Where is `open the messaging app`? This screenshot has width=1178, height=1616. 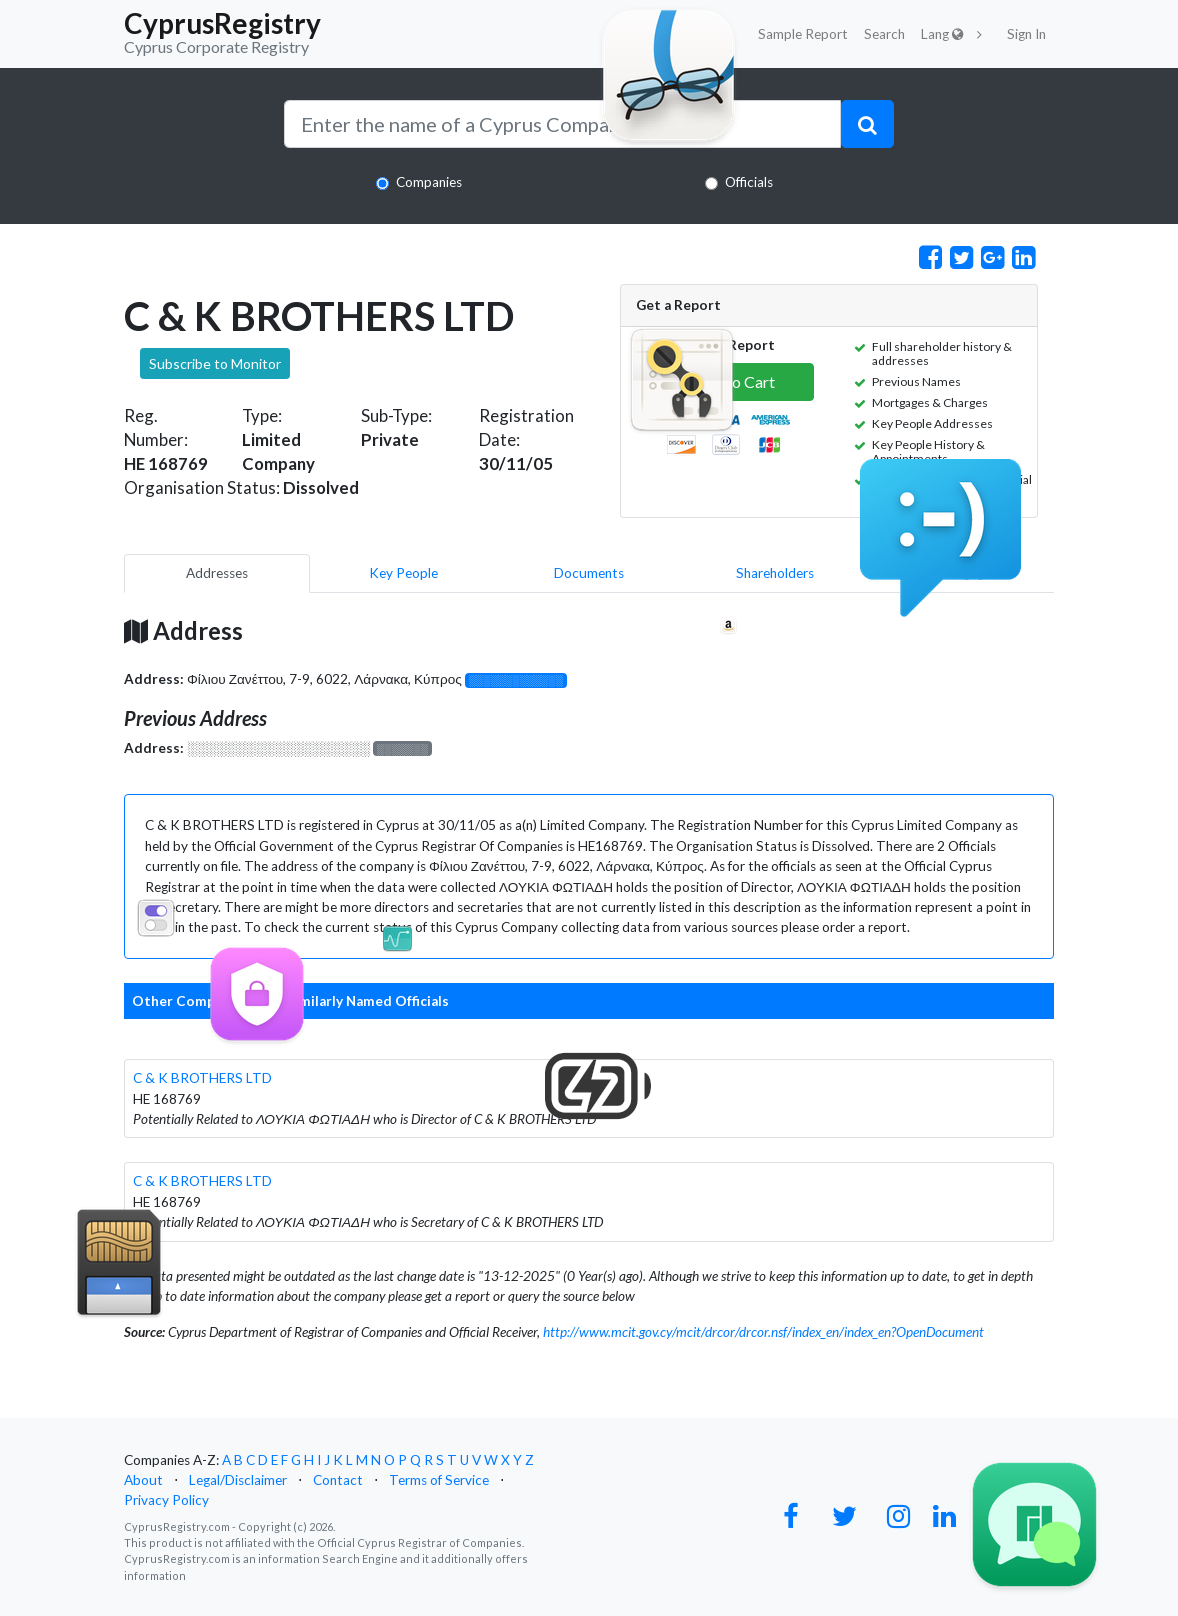 open the messaging app is located at coordinates (940, 539).